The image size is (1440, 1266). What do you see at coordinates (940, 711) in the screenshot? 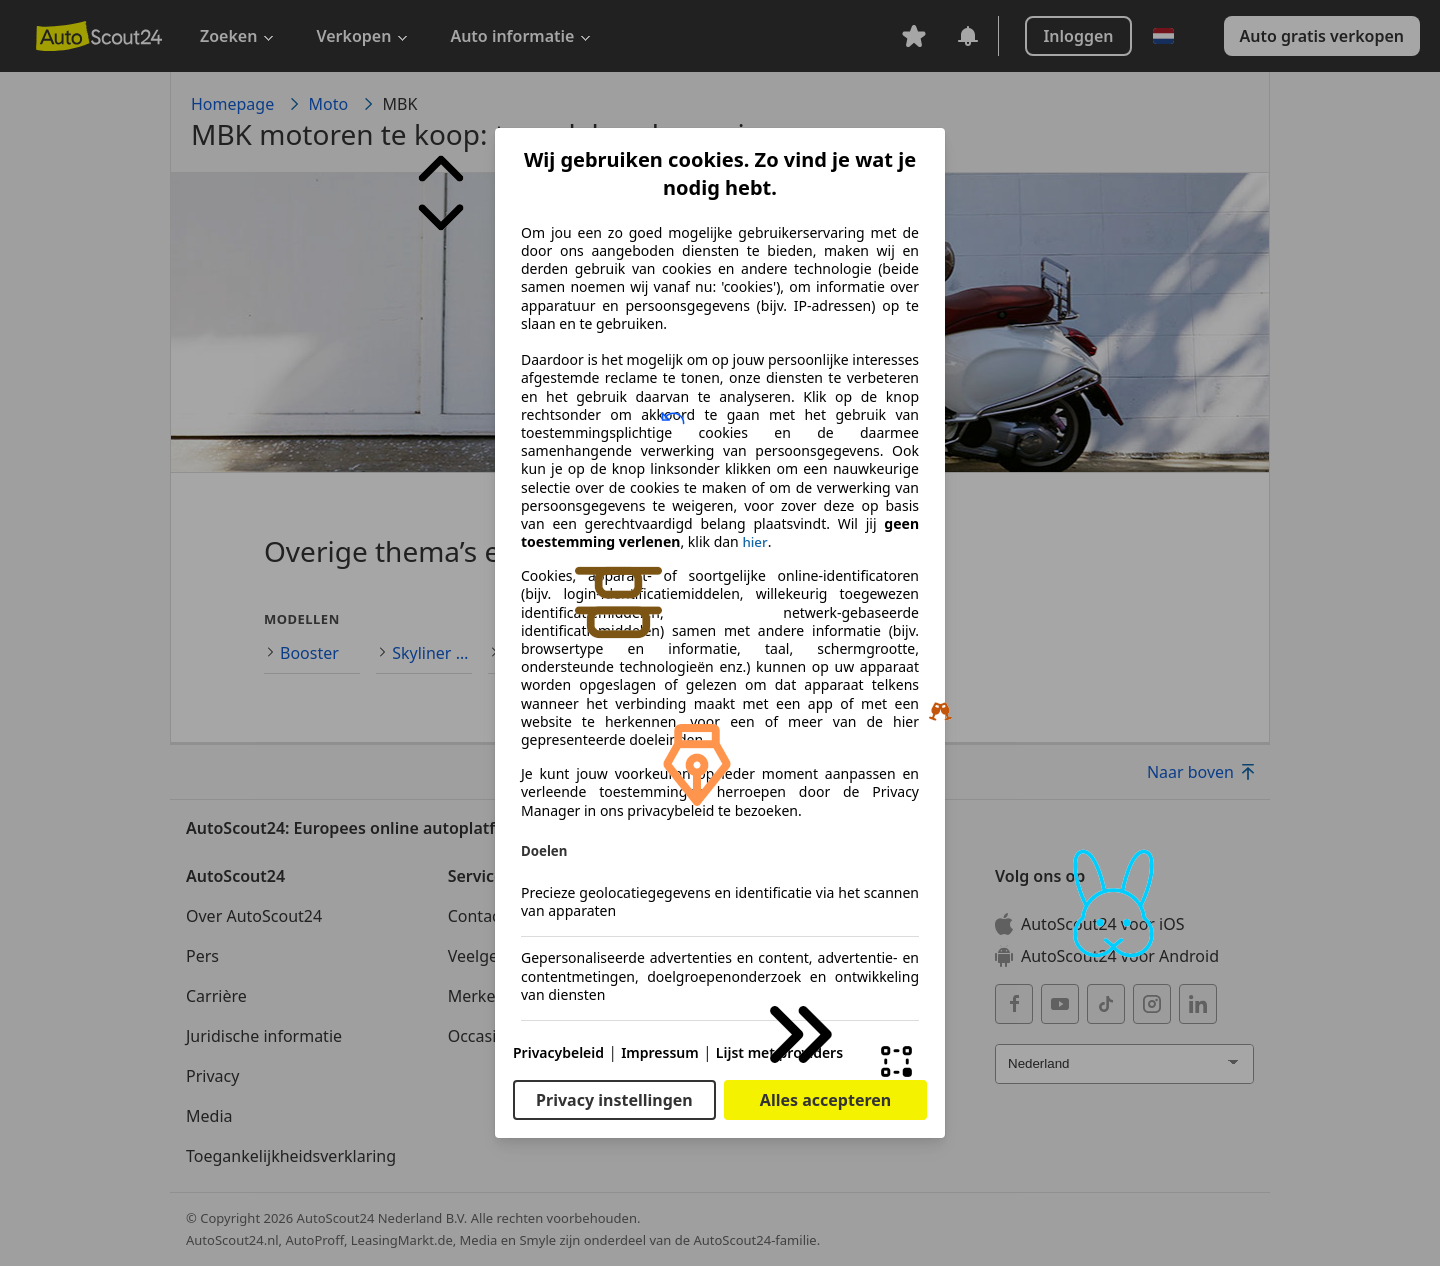
I see `celebrate an achievement or milestone` at bounding box center [940, 711].